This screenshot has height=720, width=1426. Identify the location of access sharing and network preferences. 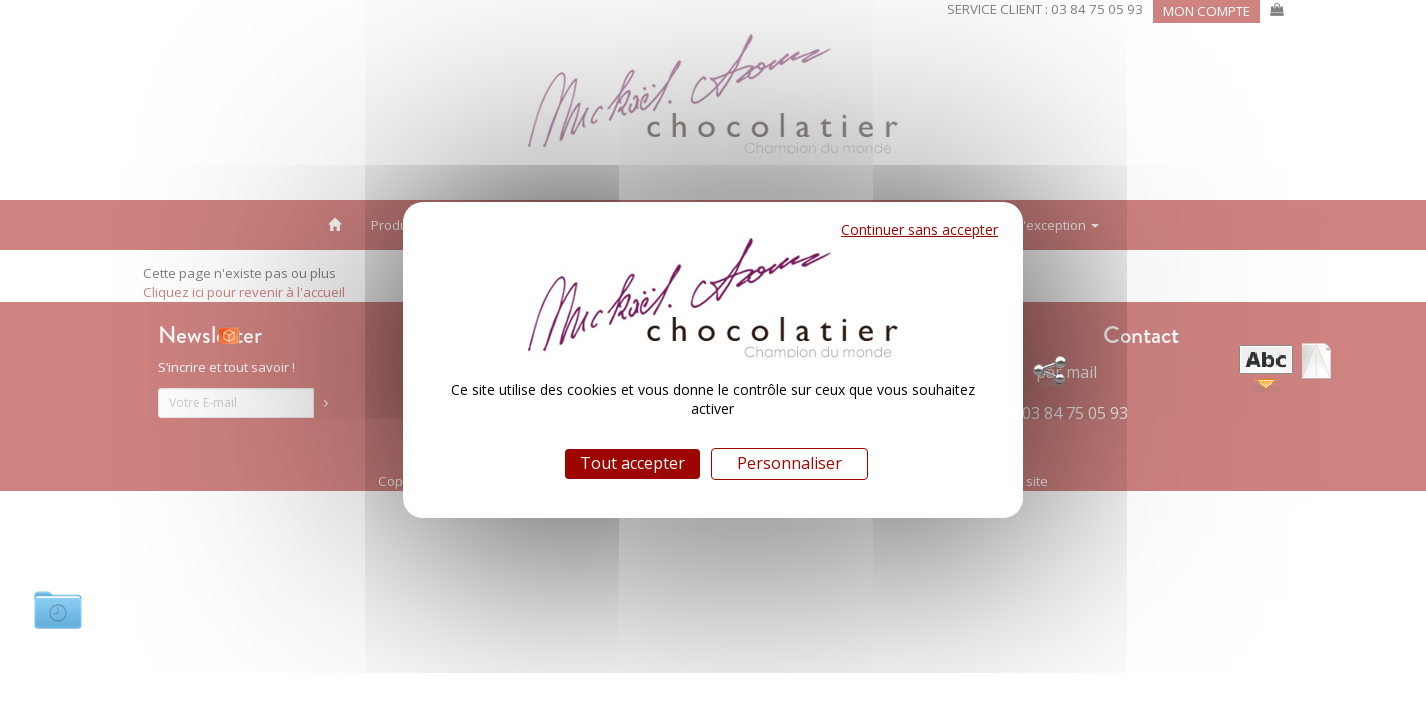
(1049, 369).